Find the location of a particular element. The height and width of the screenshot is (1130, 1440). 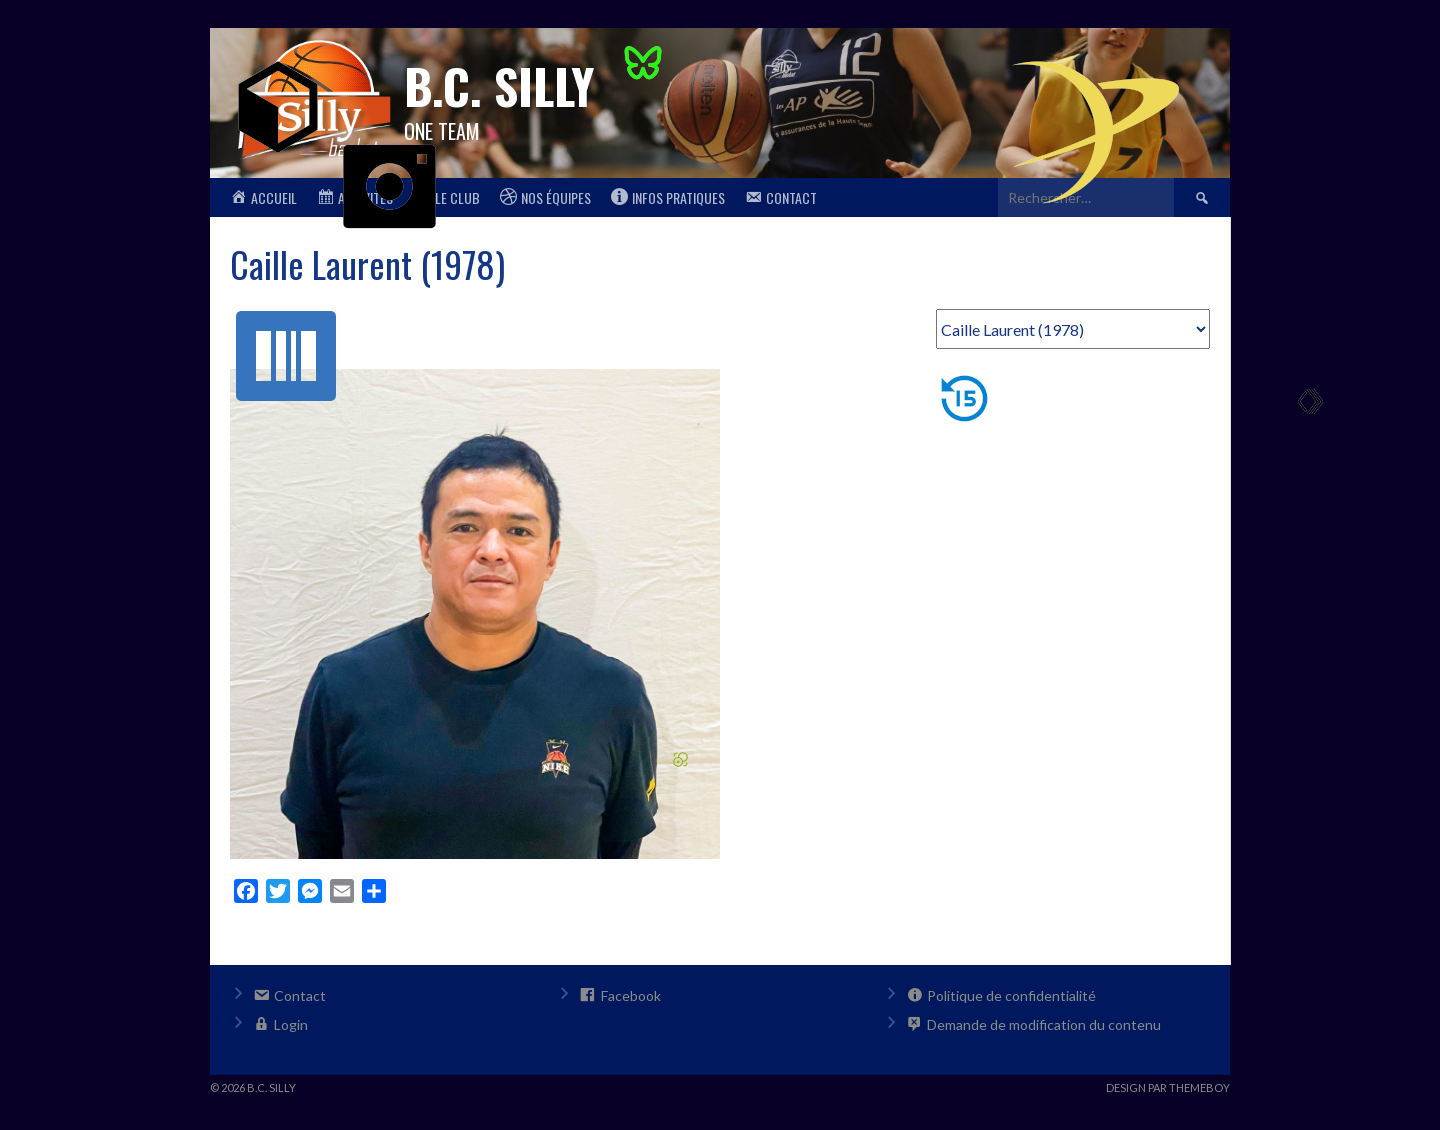

scan a barcode or QR code is located at coordinates (286, 356).